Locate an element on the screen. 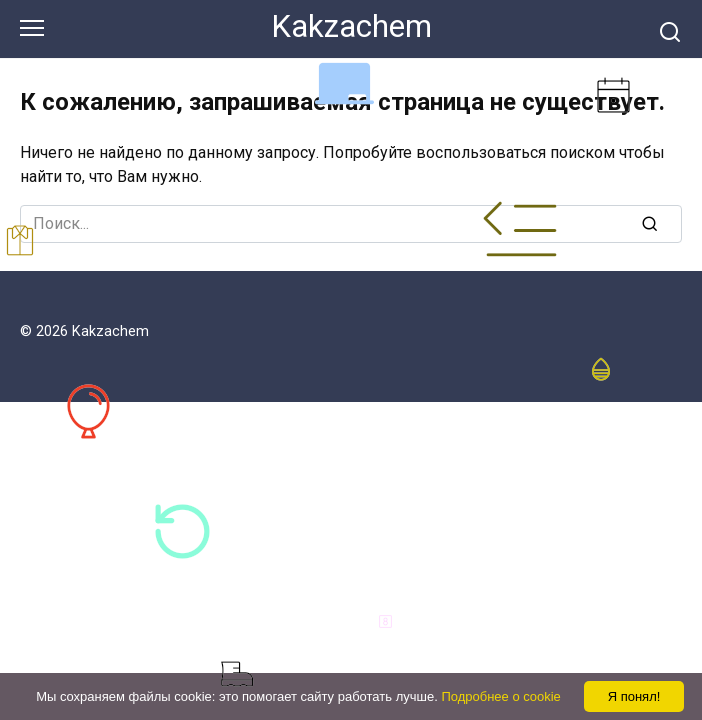 This screenshot has height=720, width=702. view footwear or shoe category is located at coordinates (236, 674).